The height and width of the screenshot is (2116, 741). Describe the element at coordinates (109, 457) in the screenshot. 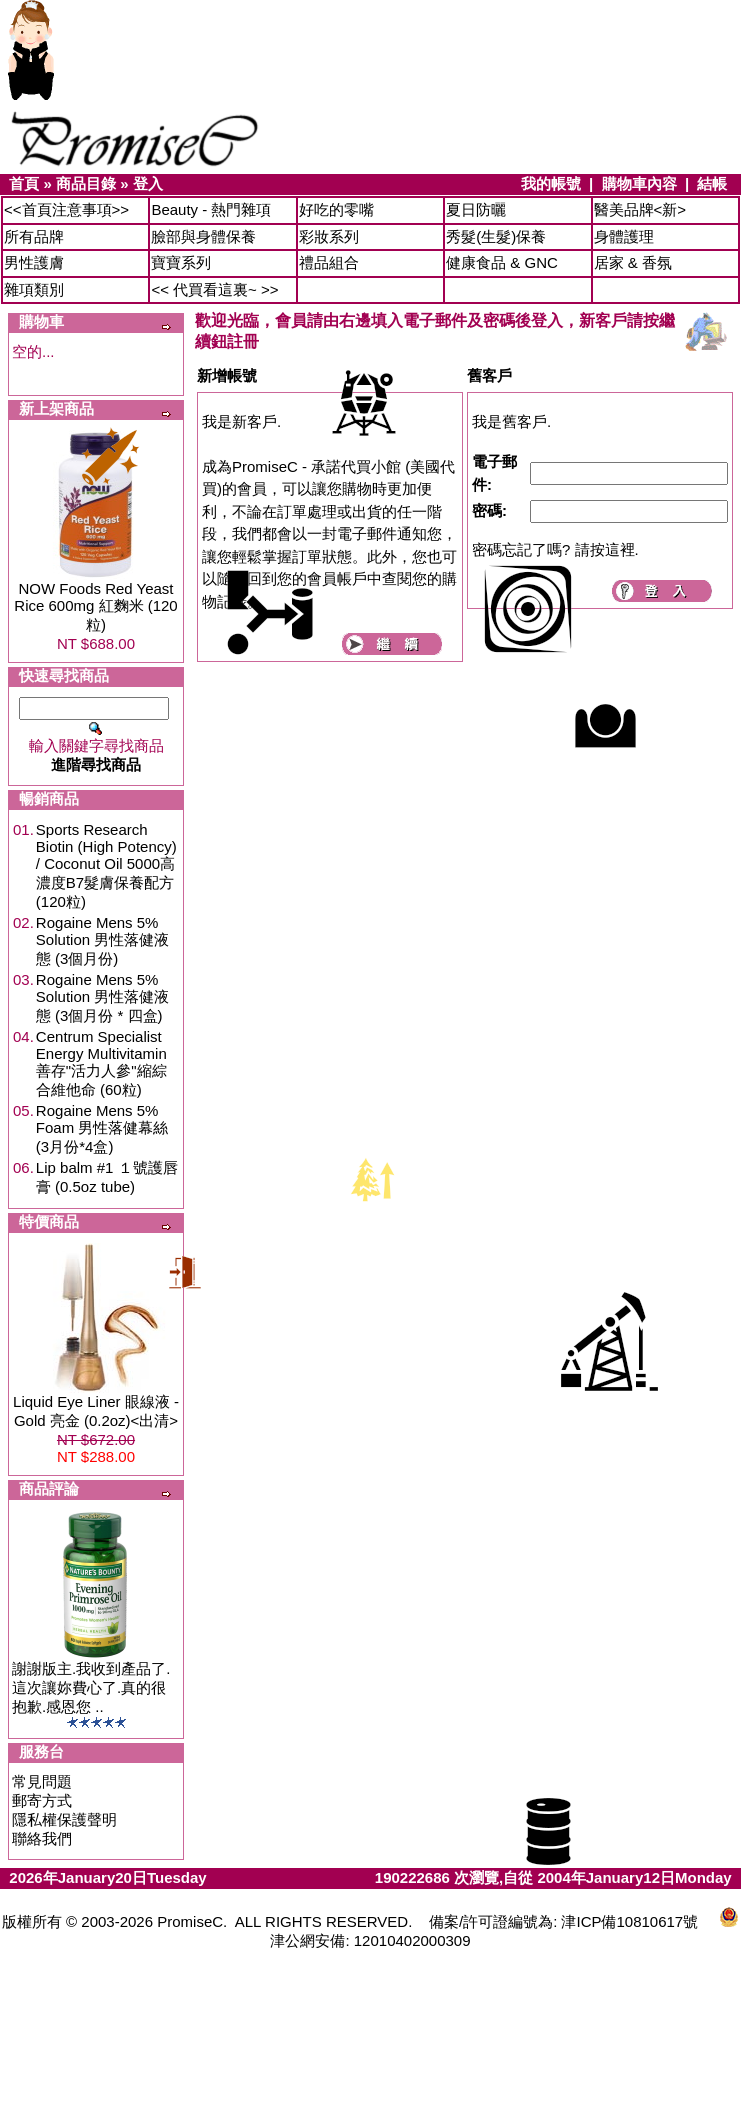

I see `special ammunition or power-up item` at that location.